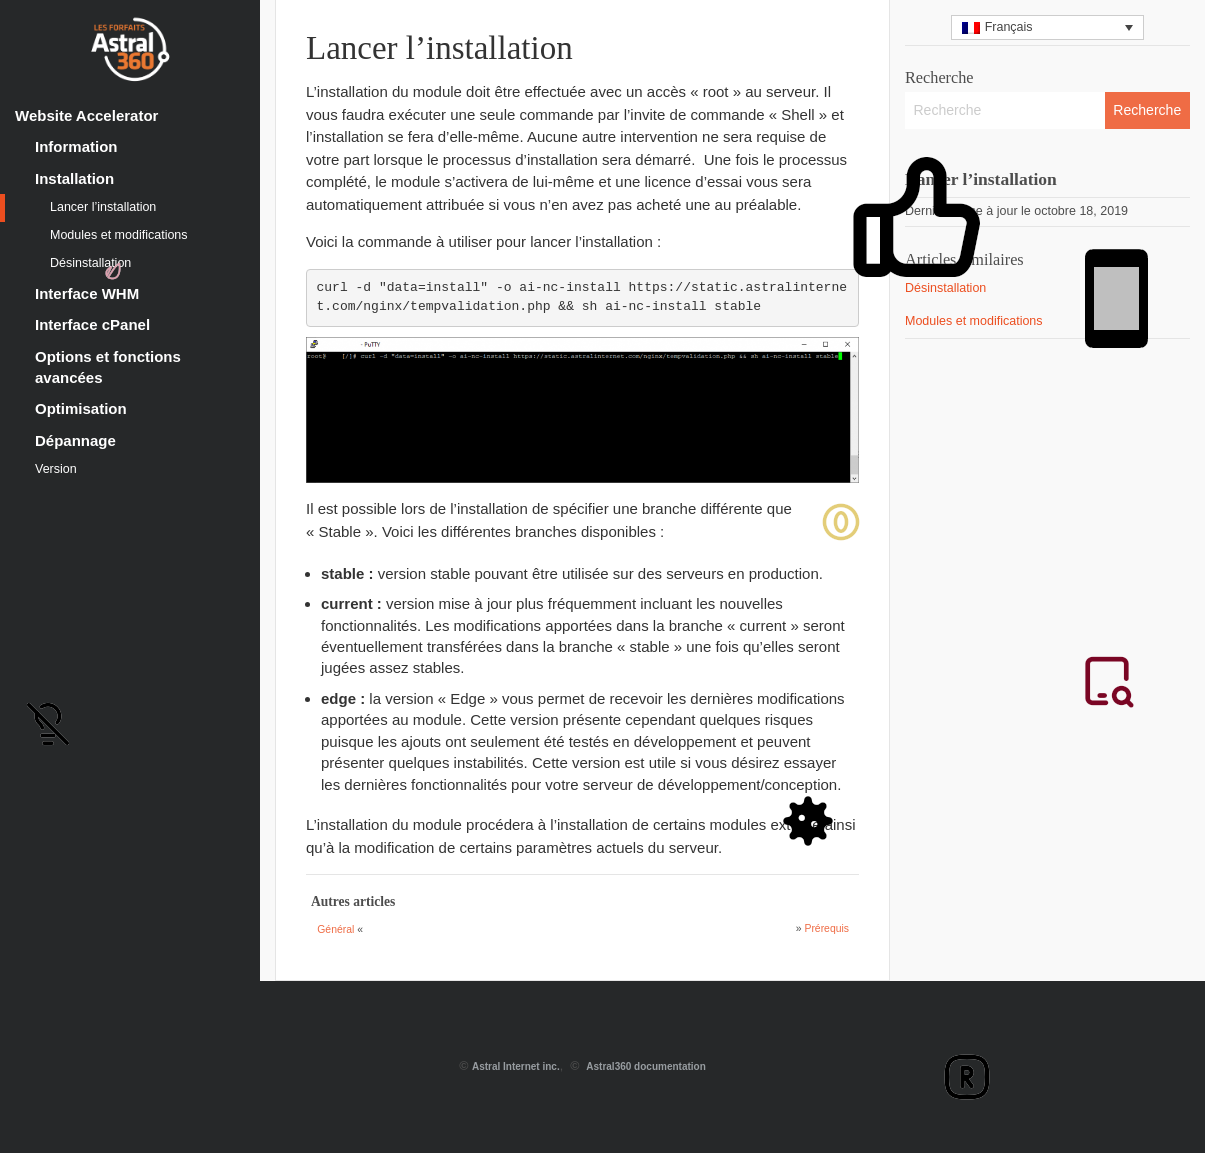  What do you see at coordinates (808, 821) in the screenshot?
I see `indicates a virus or malware threat detected` at bounding box center [808, 821].